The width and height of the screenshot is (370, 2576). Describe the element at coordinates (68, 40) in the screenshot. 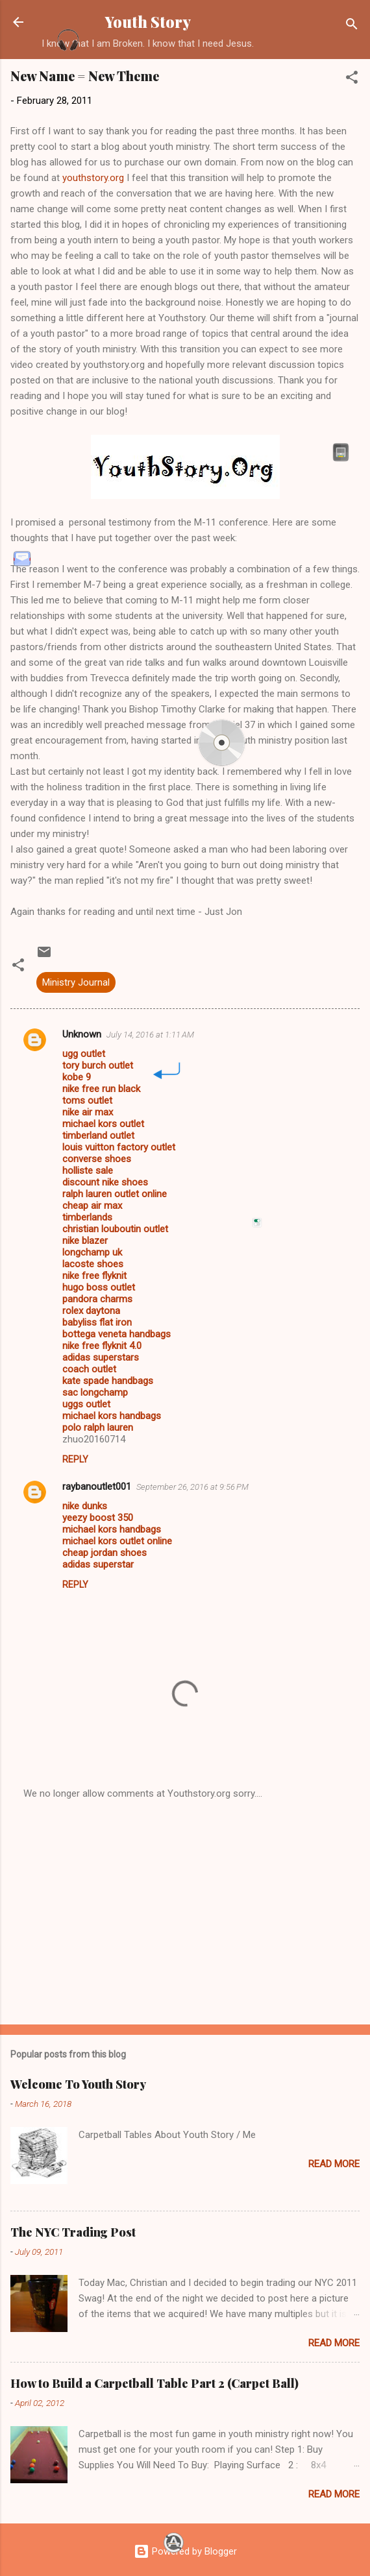

I see `connect bluetooth headphones` at that location.